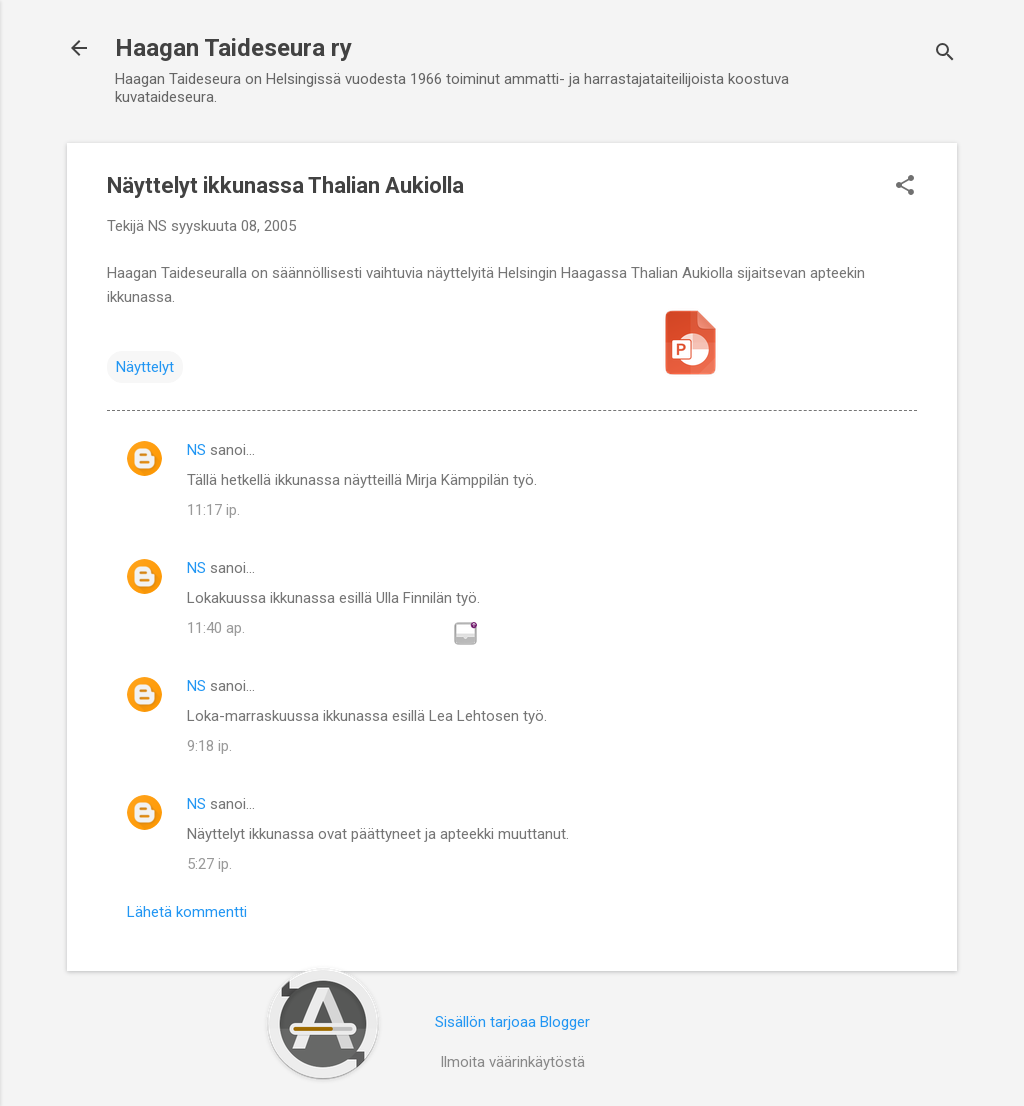 The image size is (1024, 1106). Describe the element at coordinates (323, 1024) in the screenshot. I see `check for available software updates` at that location.